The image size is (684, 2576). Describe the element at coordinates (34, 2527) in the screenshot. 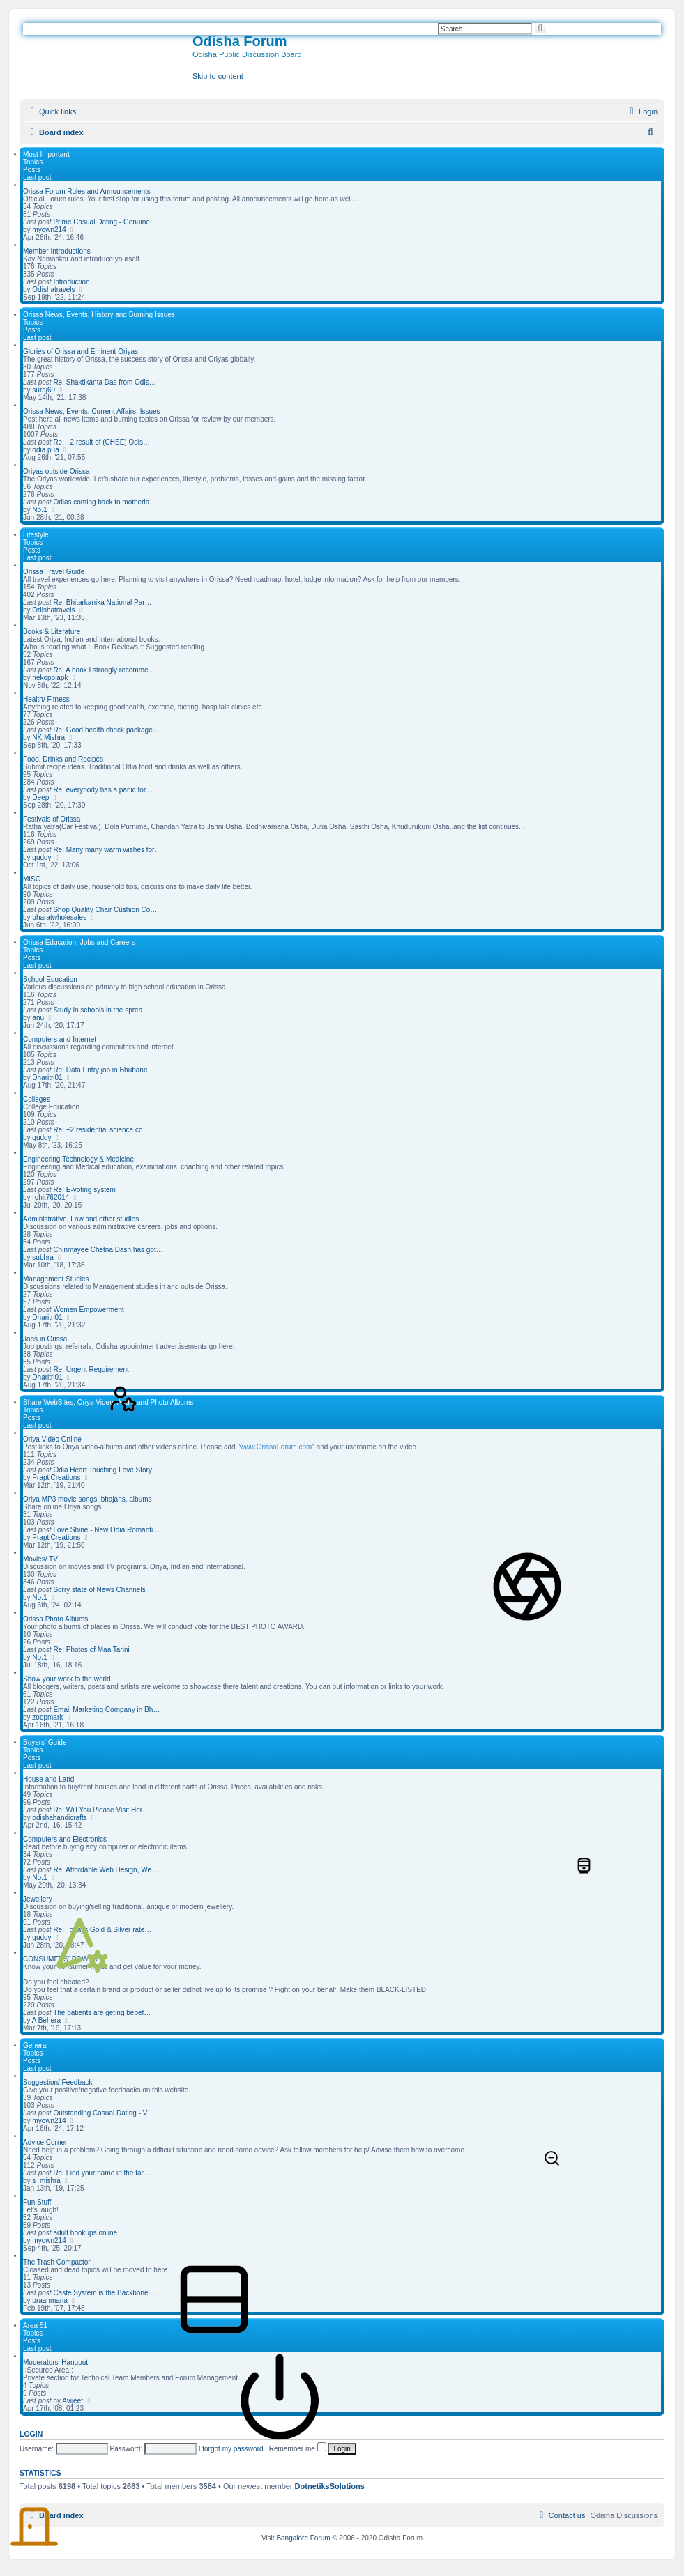

I see `log out or exit the application` at that location.